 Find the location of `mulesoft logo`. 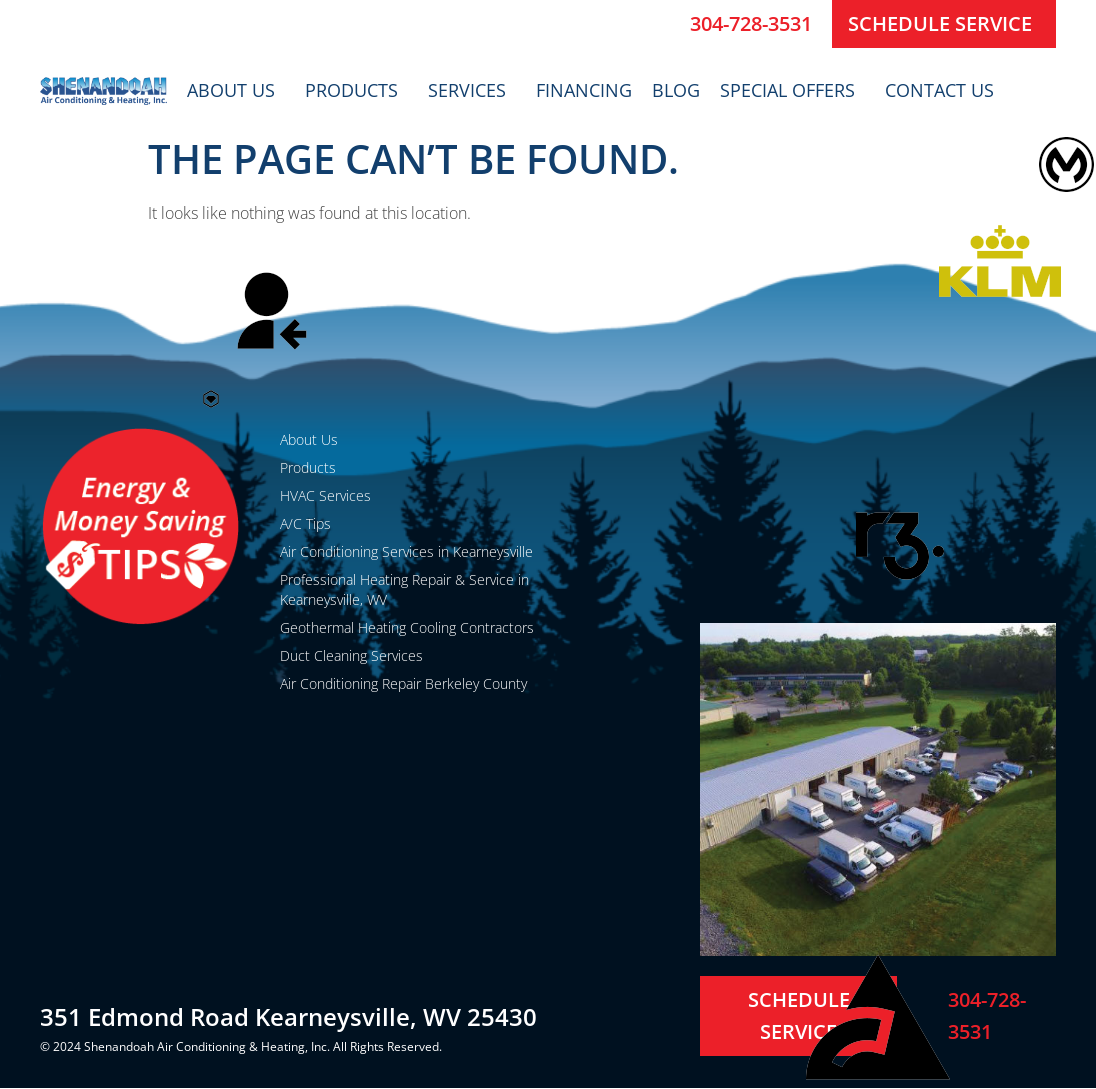

mulesoft logo is located at coordinates (1066, 164).